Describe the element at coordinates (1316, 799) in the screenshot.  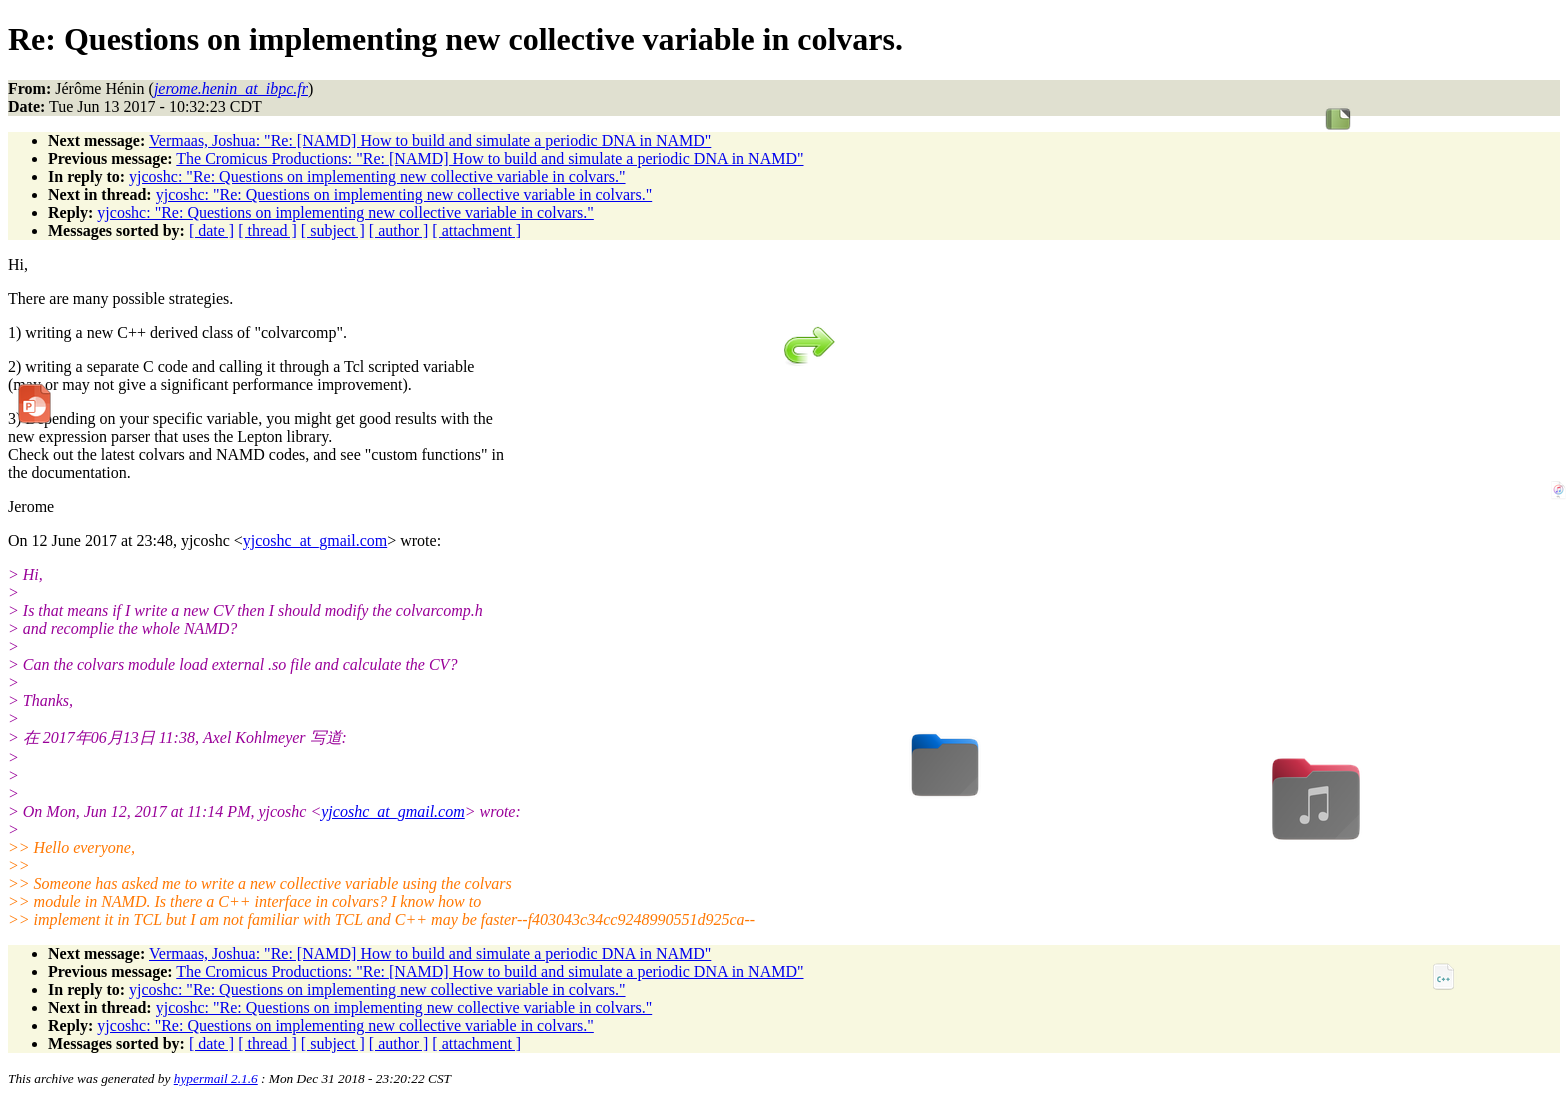
I see `open your music folder` at that location.